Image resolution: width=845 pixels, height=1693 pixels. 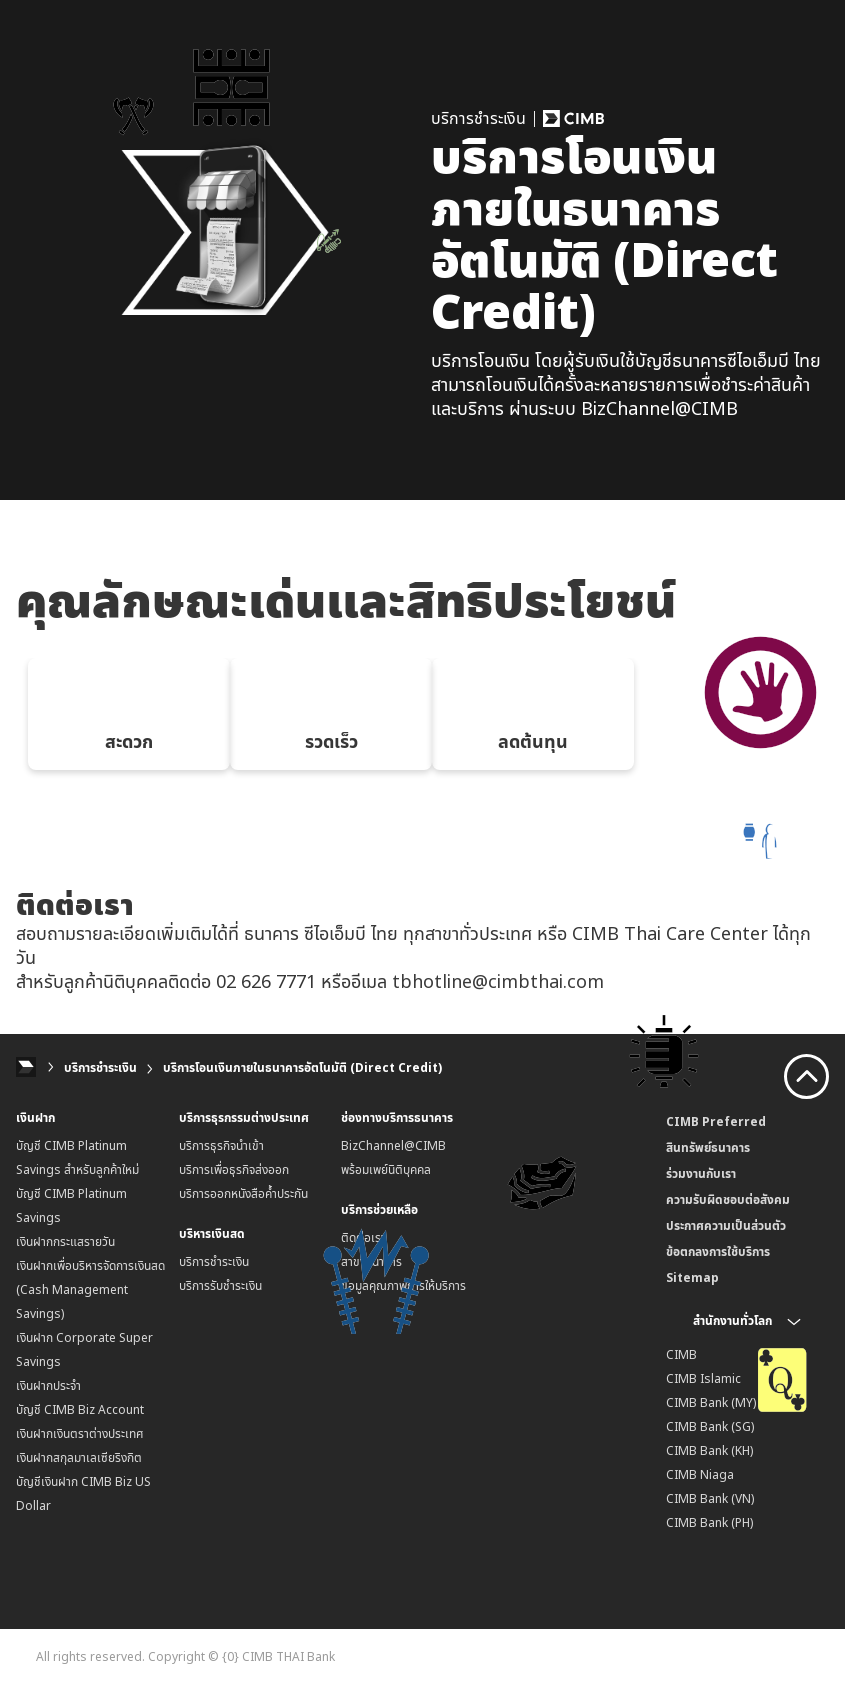 I want to click on access combat or battle features, so click(x=133, y=116).